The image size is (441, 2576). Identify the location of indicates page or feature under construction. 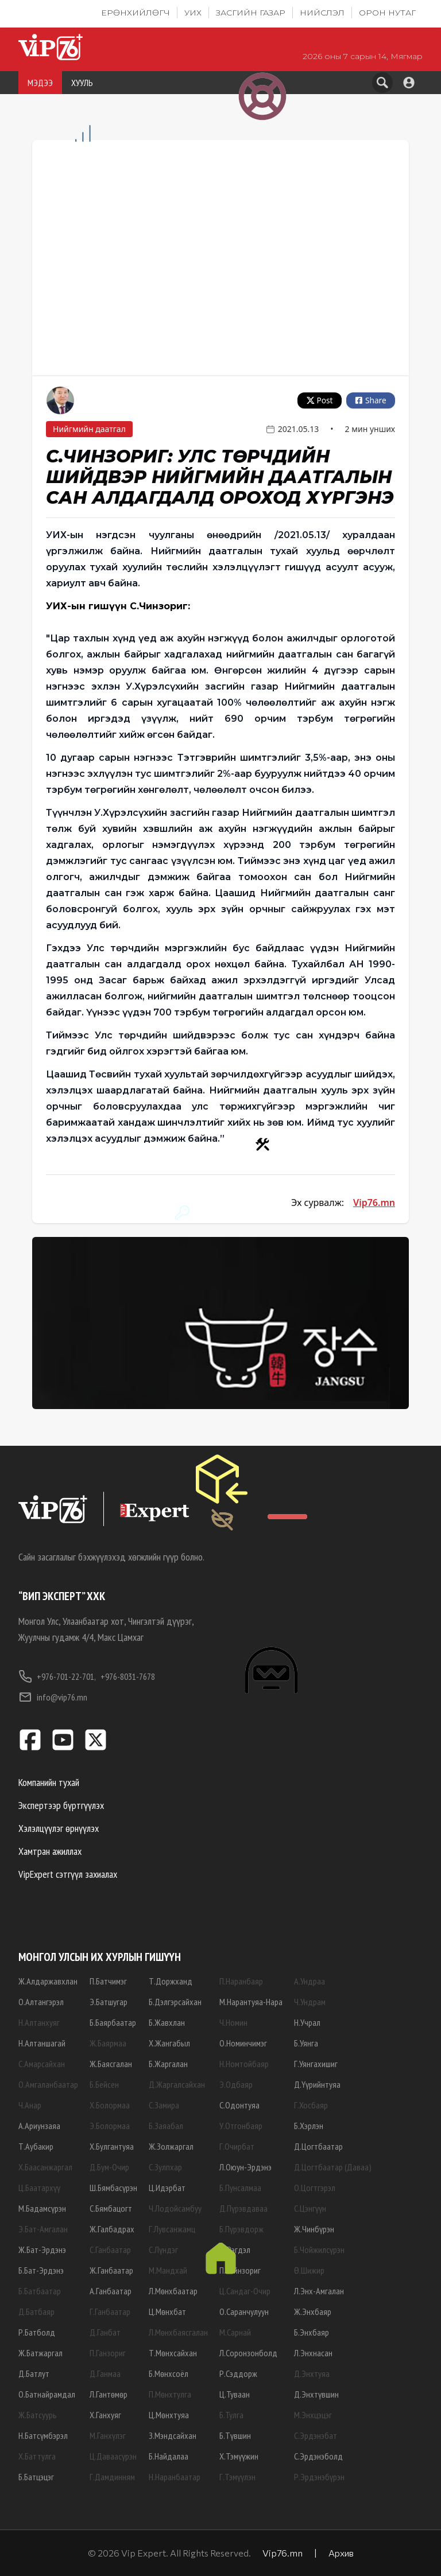
(262, 1145).